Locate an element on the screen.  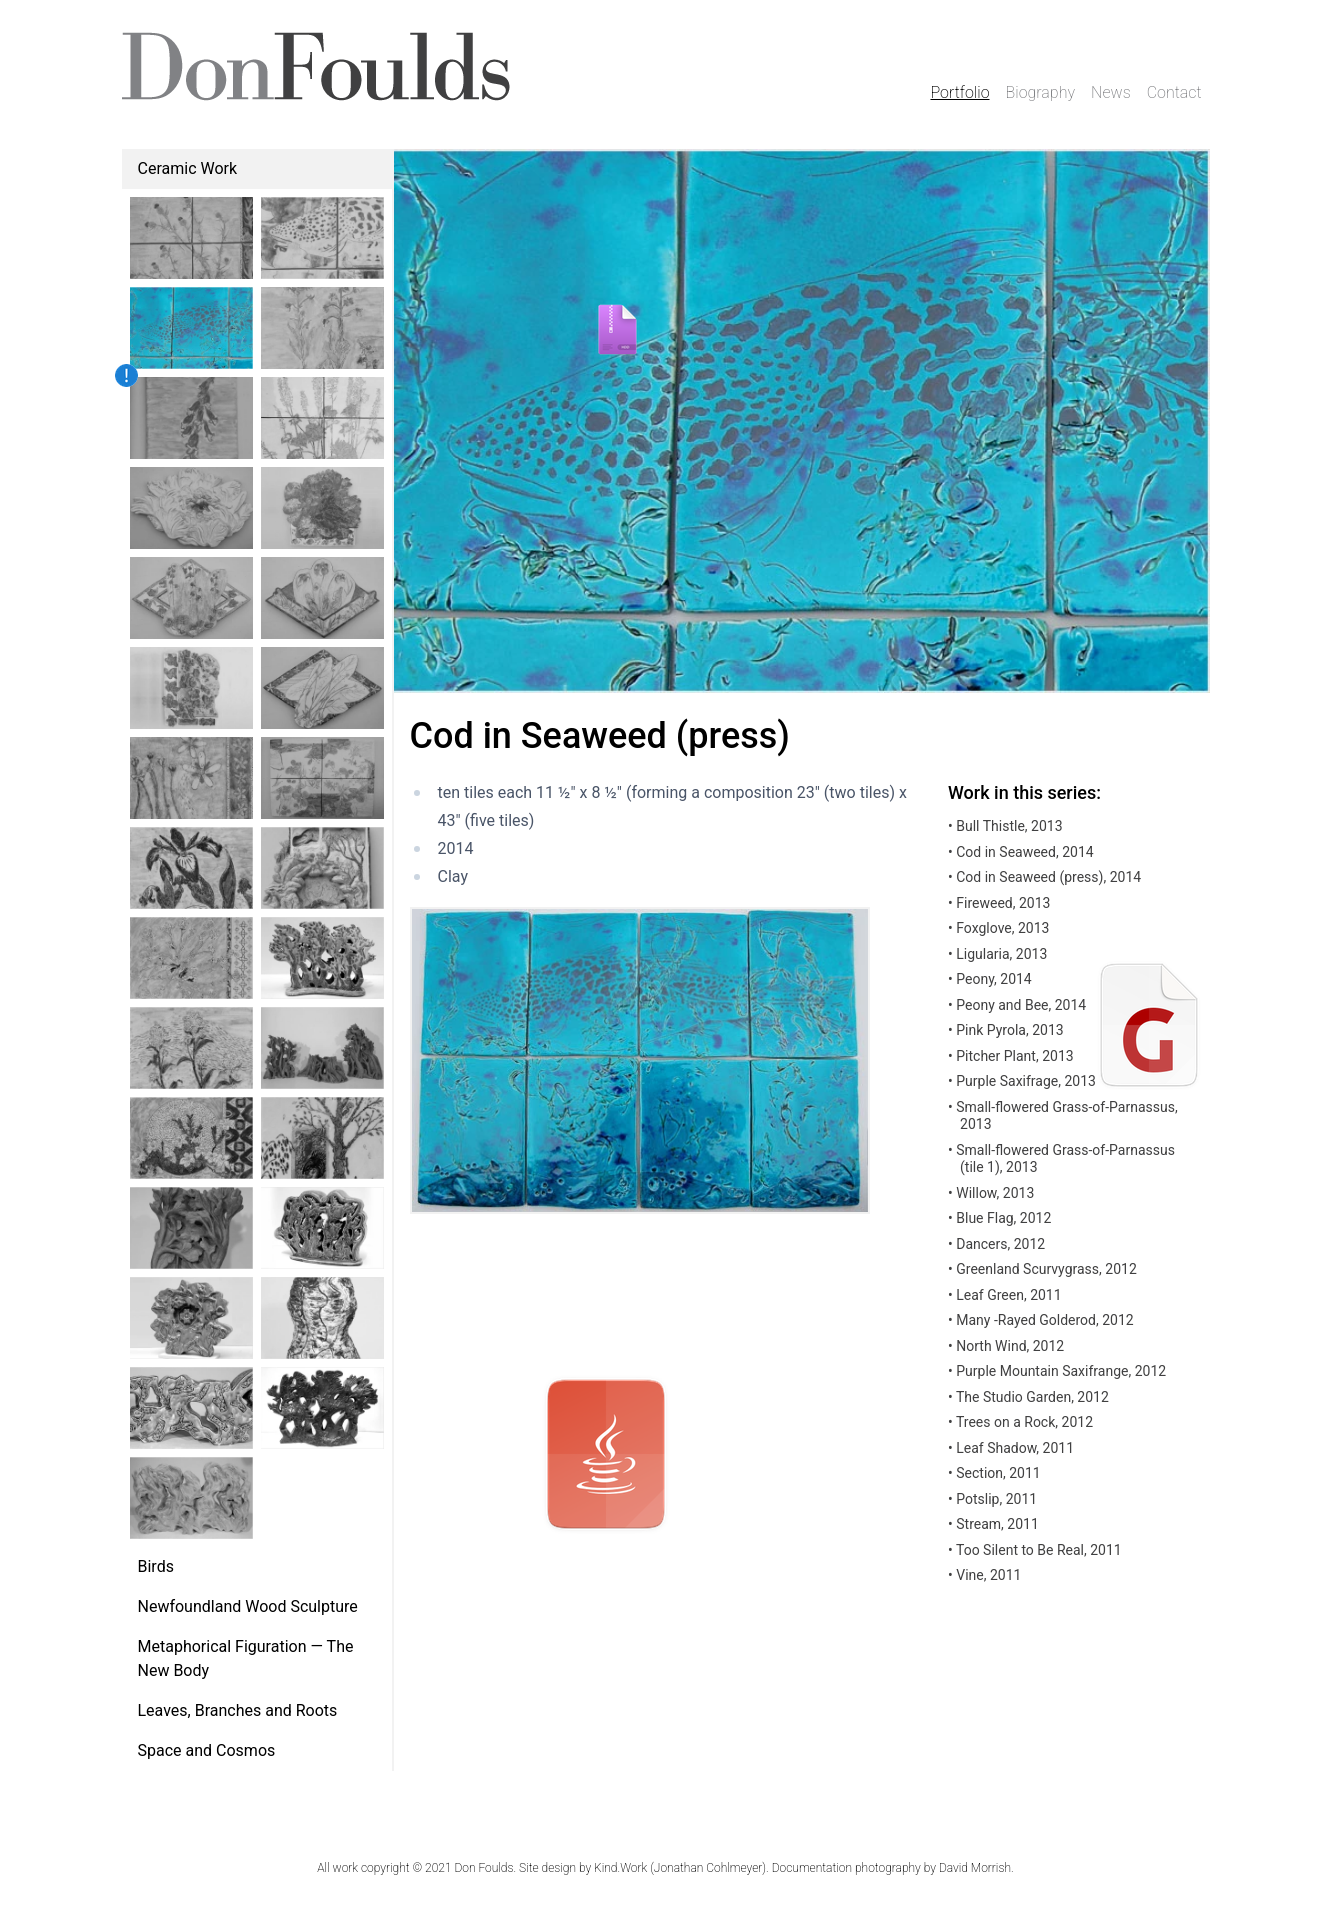
a virtualbox virtual hard disk file is located at coordinates (617, 330).